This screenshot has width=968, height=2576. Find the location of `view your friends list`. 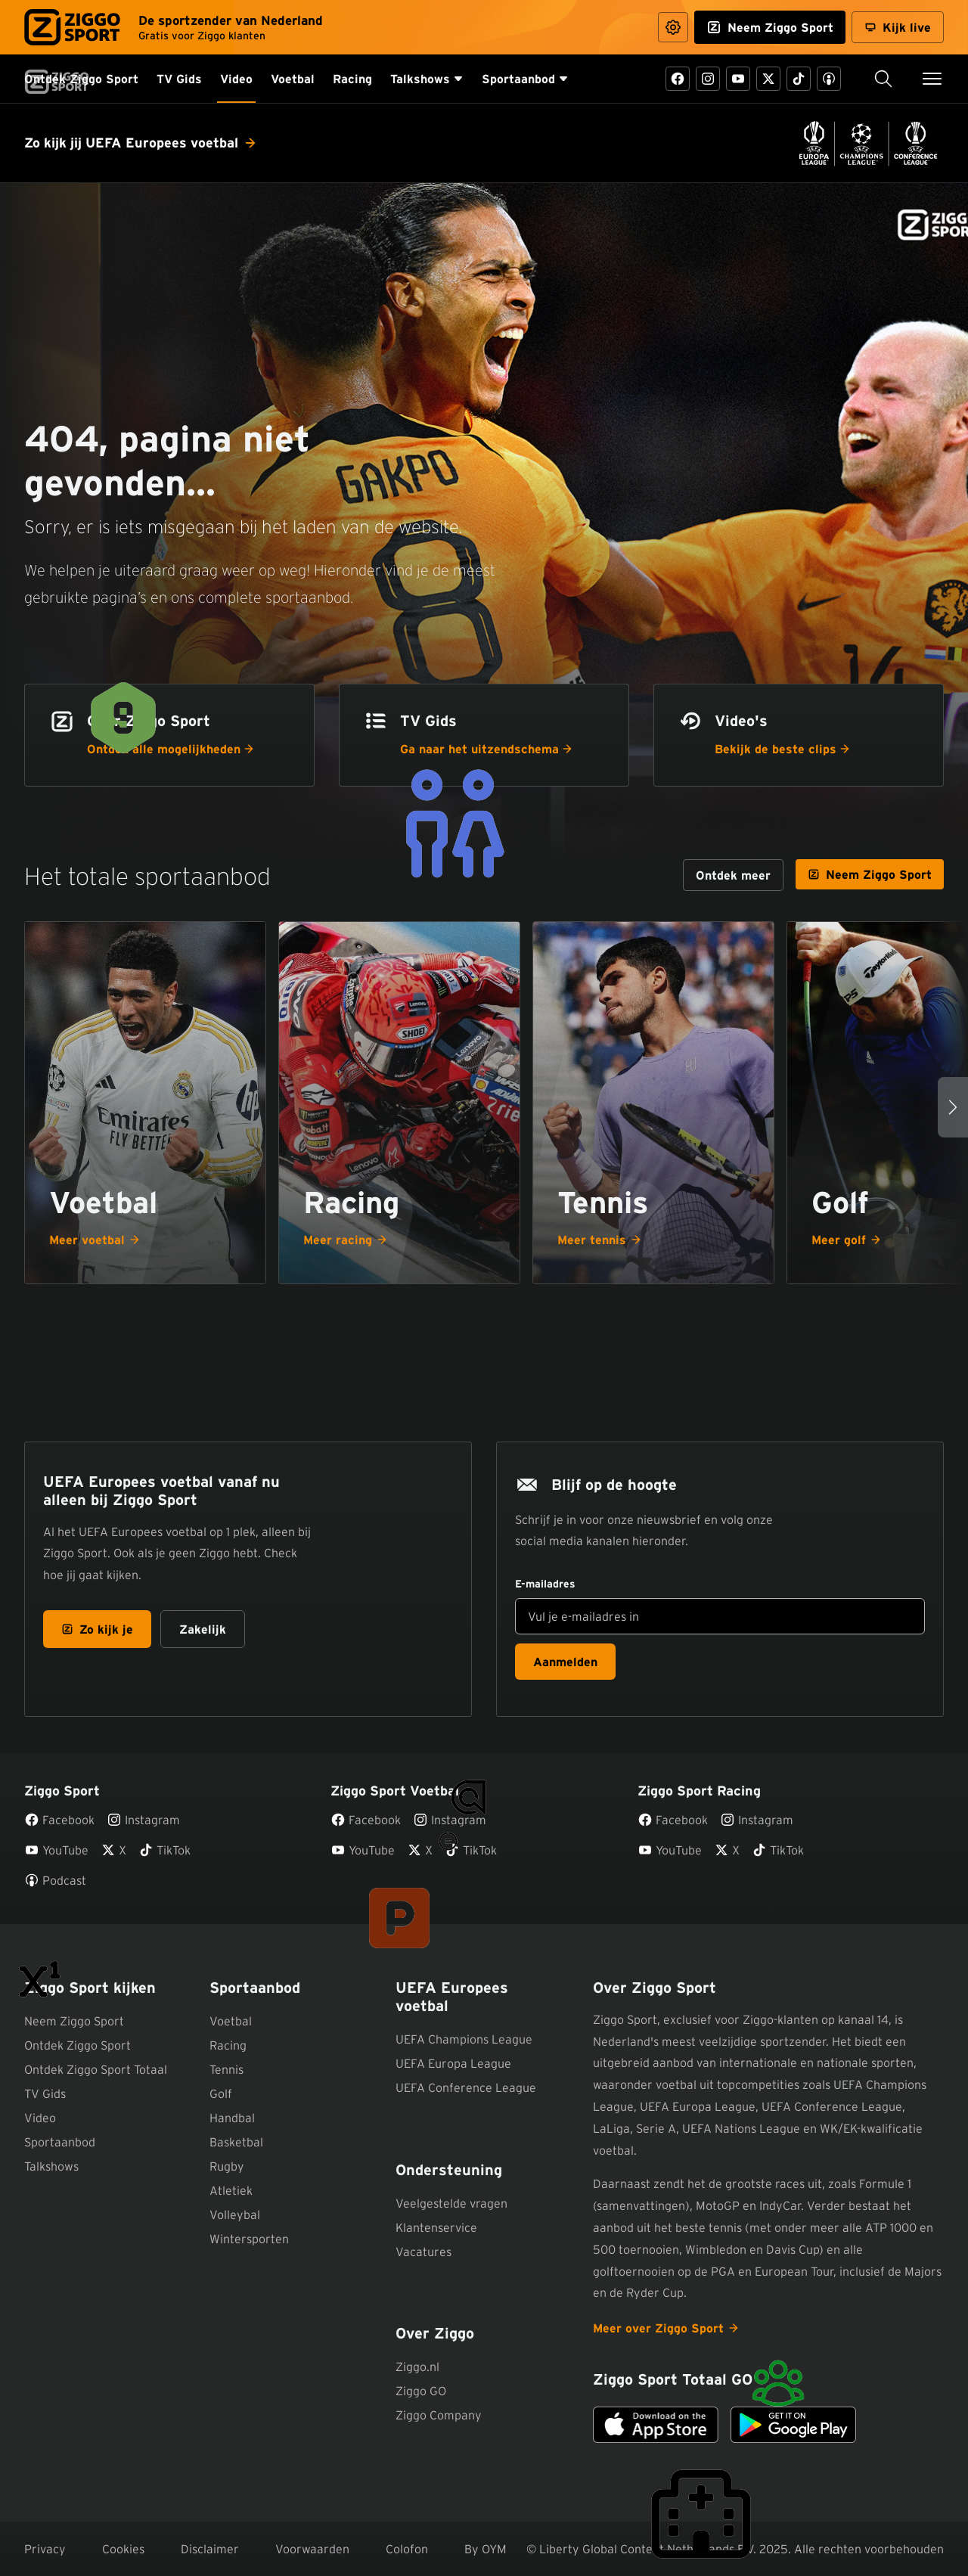

view your friends list is located at coordinates (452, 821).